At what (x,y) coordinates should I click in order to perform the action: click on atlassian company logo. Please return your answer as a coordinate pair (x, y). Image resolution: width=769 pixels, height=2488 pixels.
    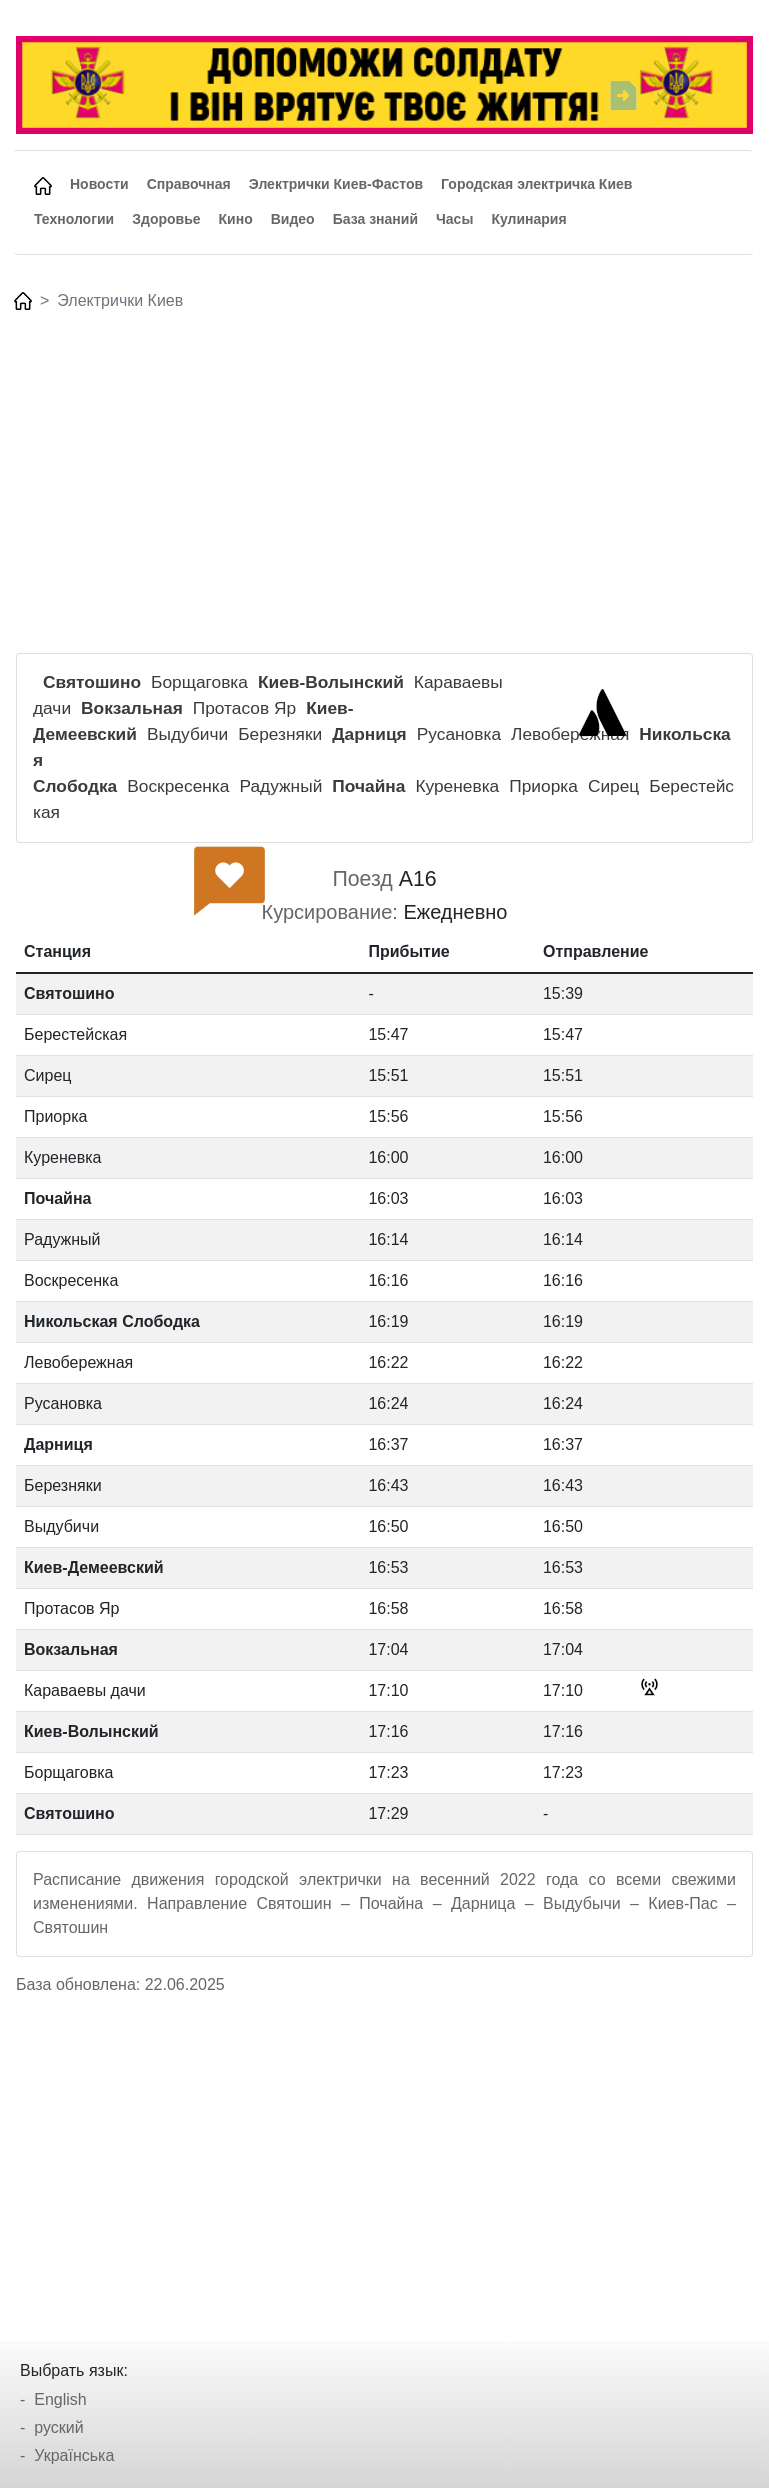
    Looking at the image, I should click on (602, 712).